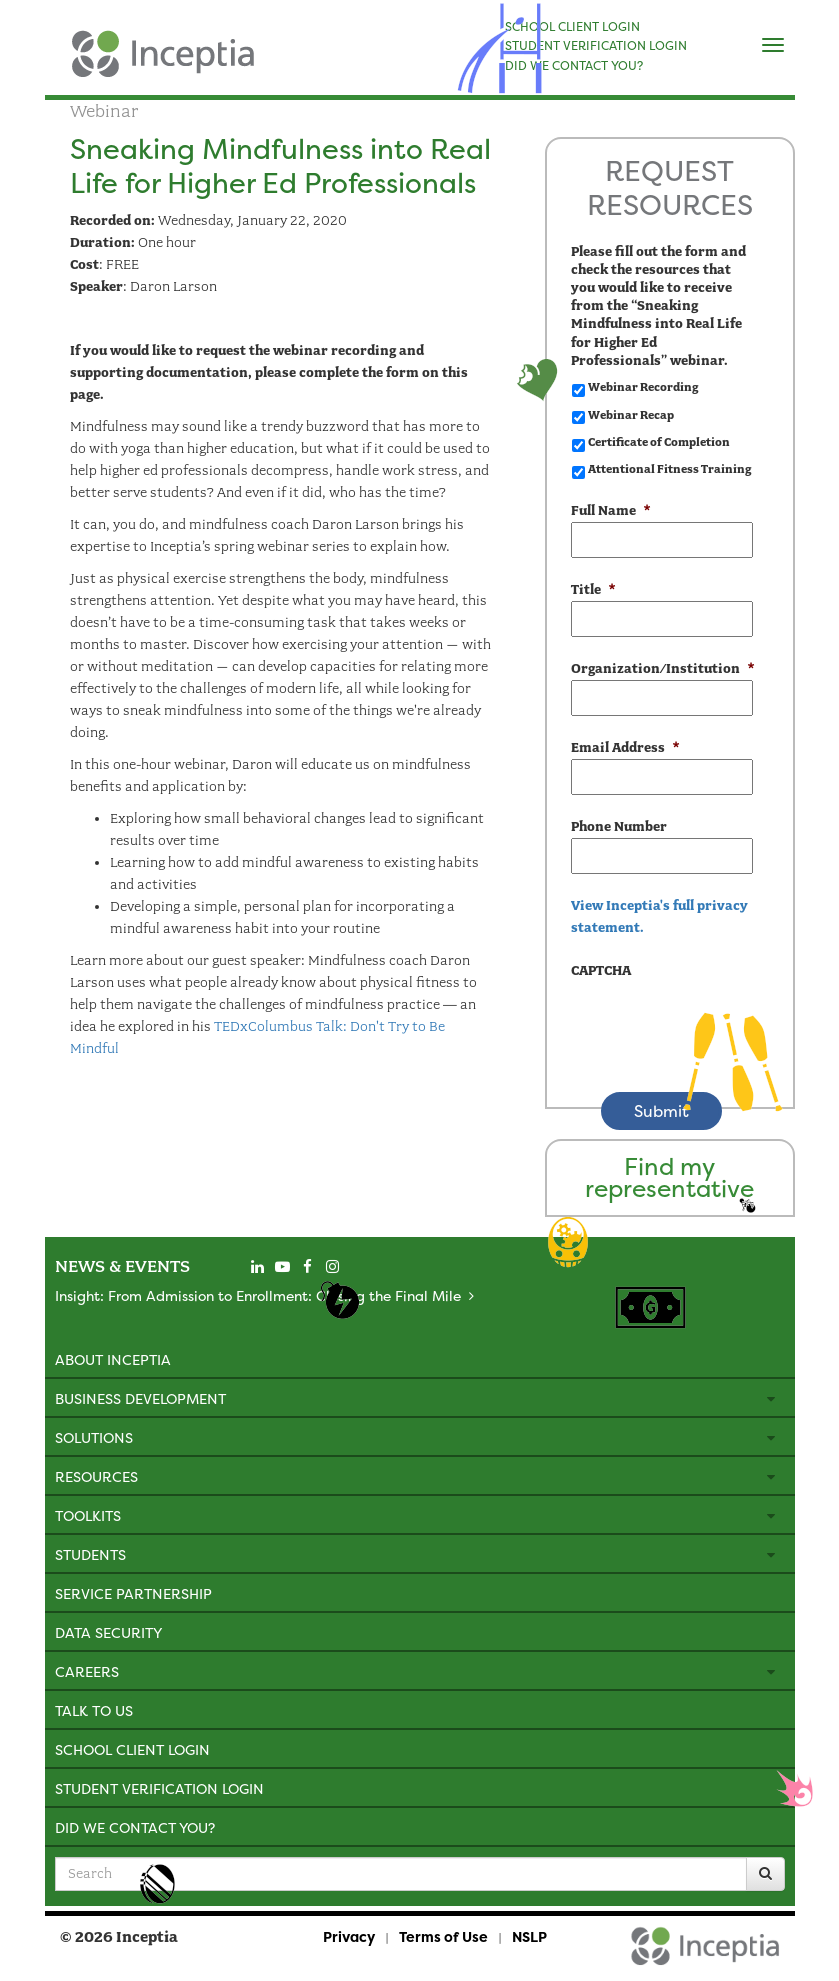 The height and width of the screenshot is (1981, 839). What do you see at coordinates (158, 1884) in the screenshot?
I see `represents a coin or currency item in-game` at bounding box center [158, 1884].